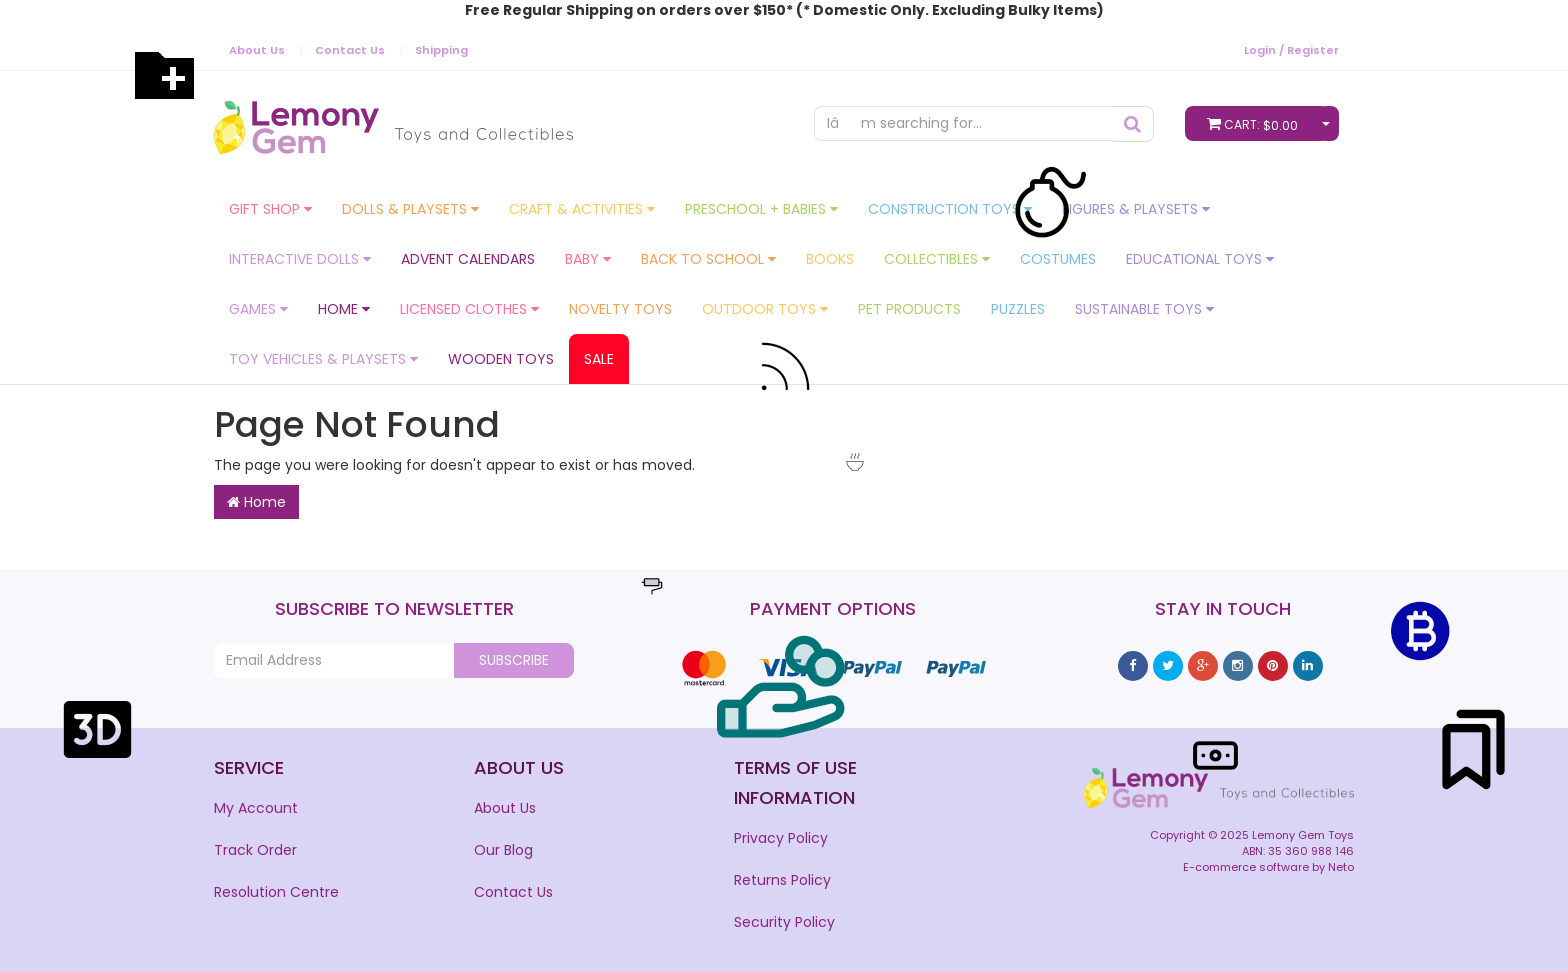  Describe the element at coordinates (164, 75) in the screenshot. I see `create a new folder` at that location.